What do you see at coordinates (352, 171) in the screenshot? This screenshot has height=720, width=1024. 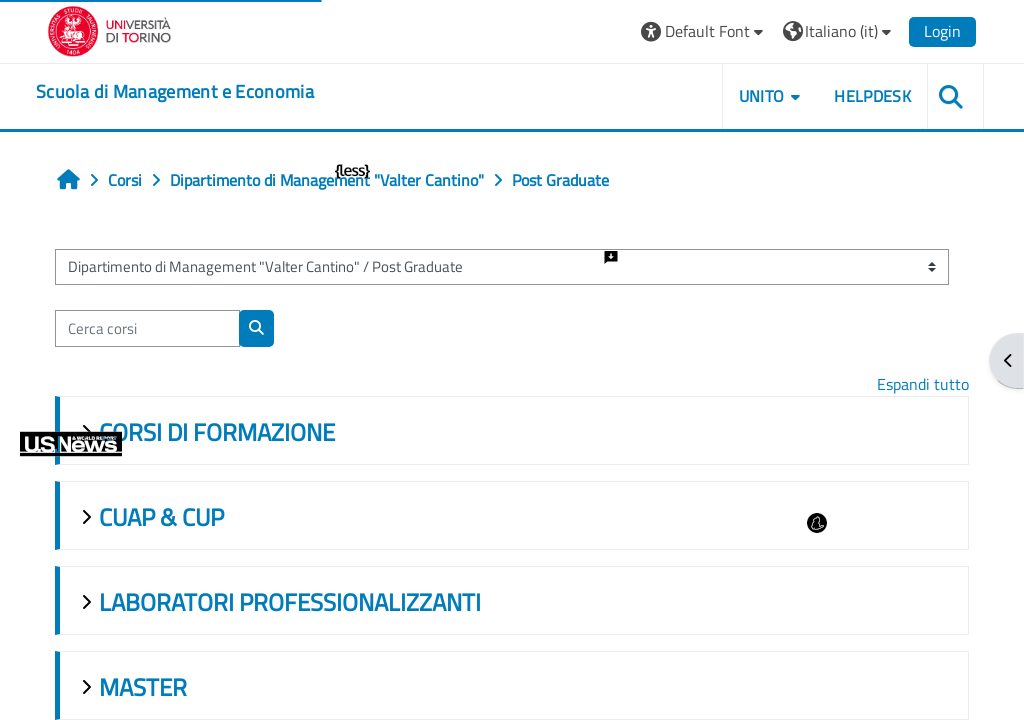 I see `less css preprocessor logo` at bounding box center [352, 171].